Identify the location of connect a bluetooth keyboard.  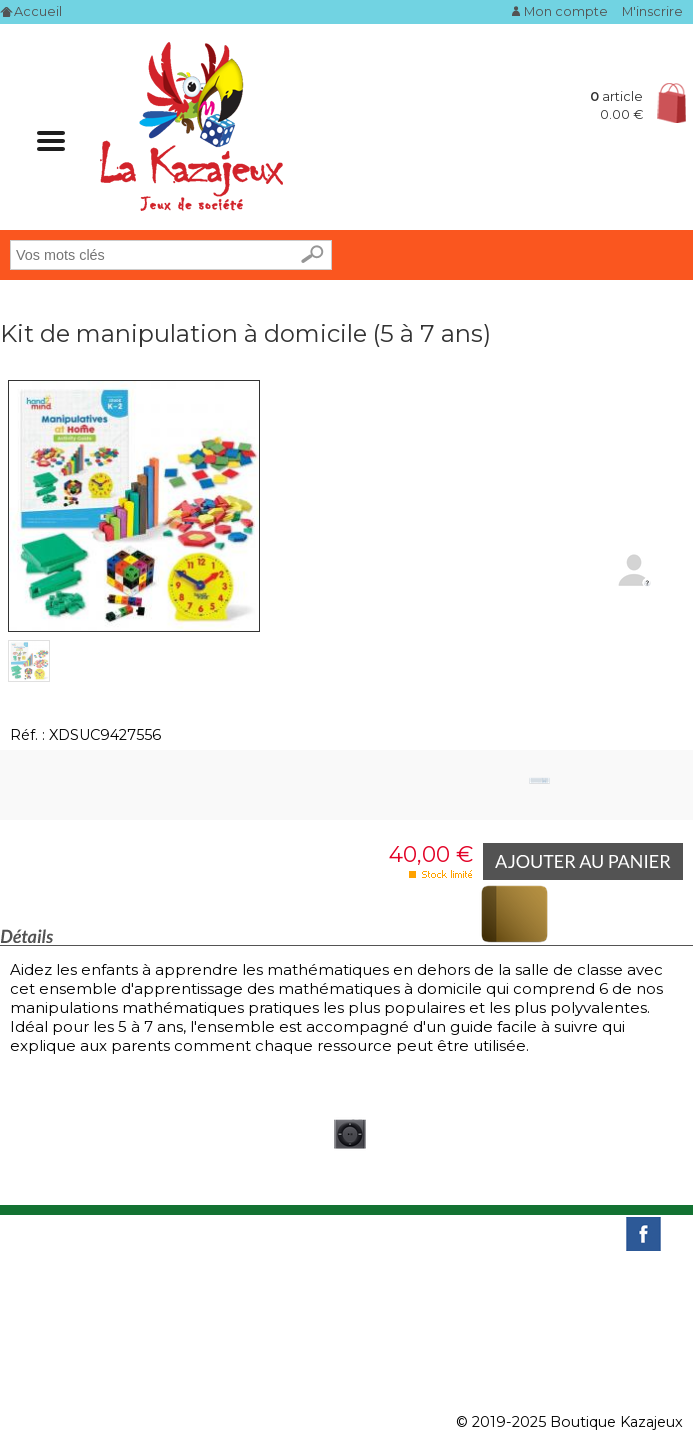
(539, 780).